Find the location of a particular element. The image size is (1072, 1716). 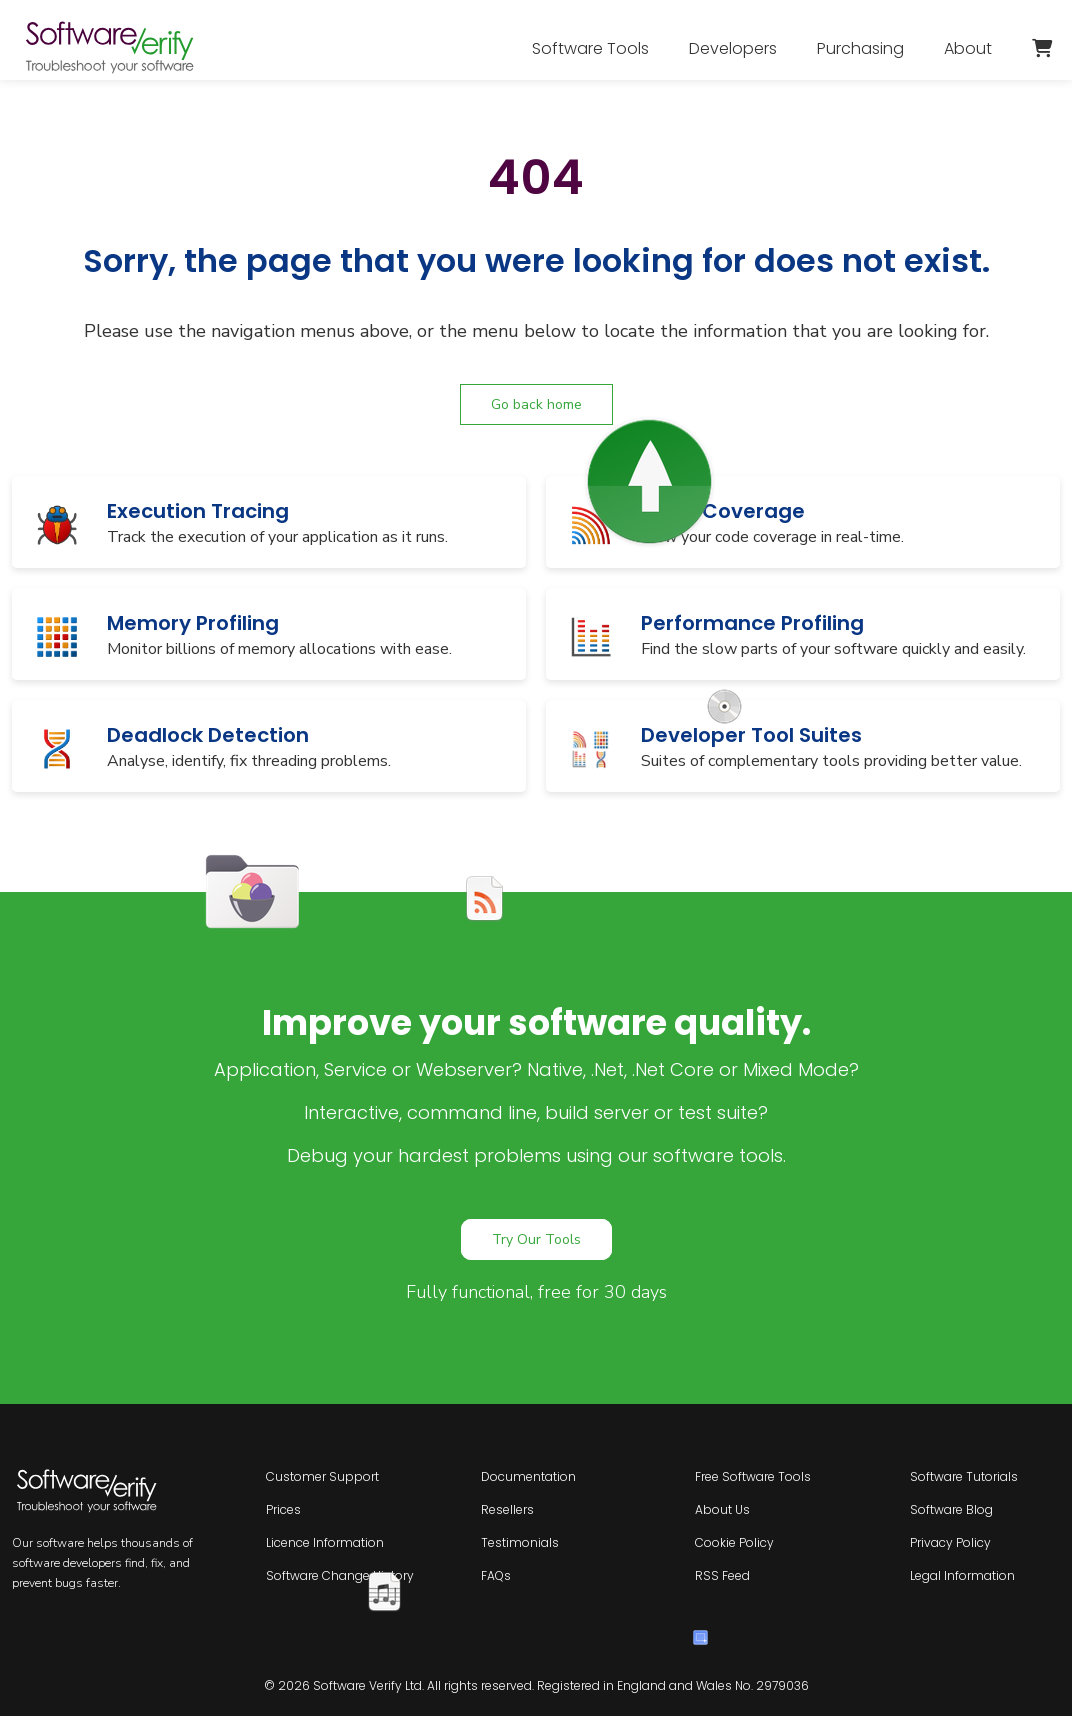

an RSS feed file or subscription document is located at coordinates (484, 898).